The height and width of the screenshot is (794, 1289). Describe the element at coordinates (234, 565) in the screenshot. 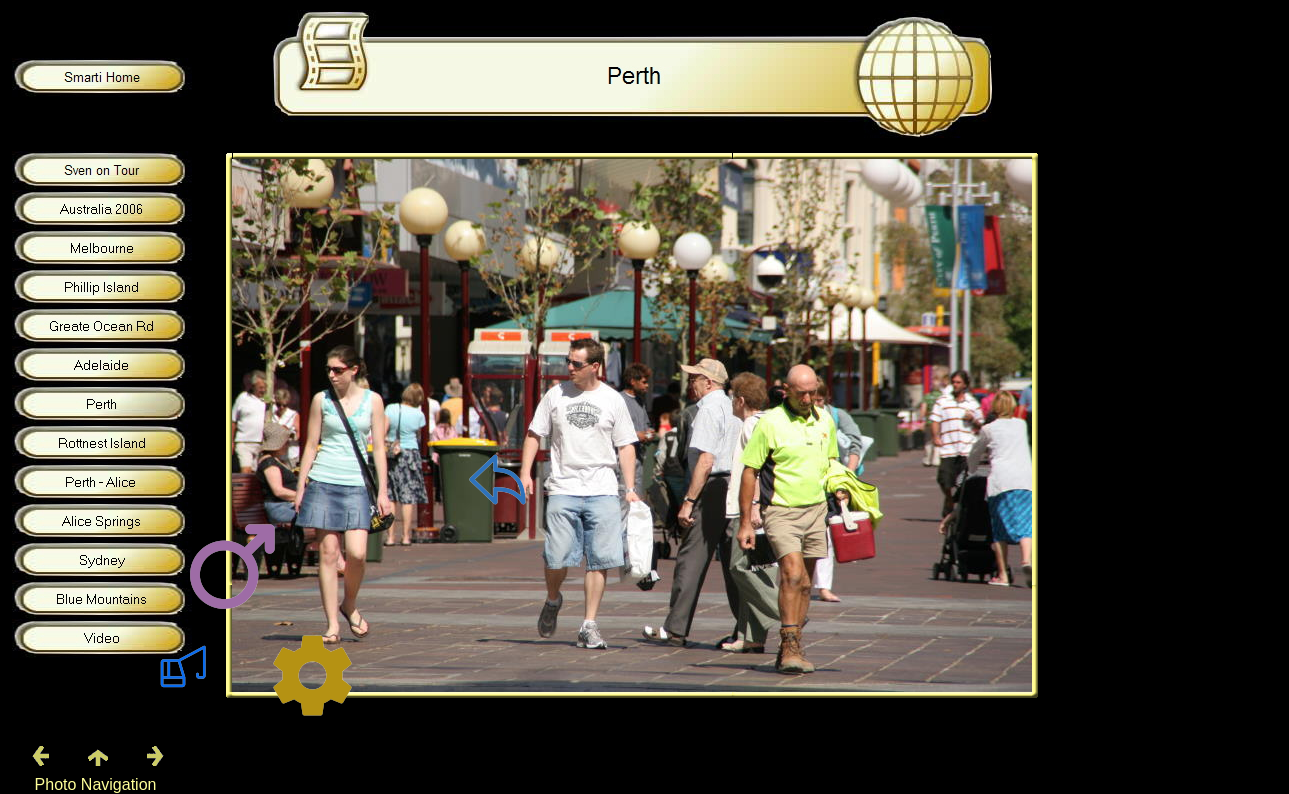

I see `indicates male gender selection` at that location.